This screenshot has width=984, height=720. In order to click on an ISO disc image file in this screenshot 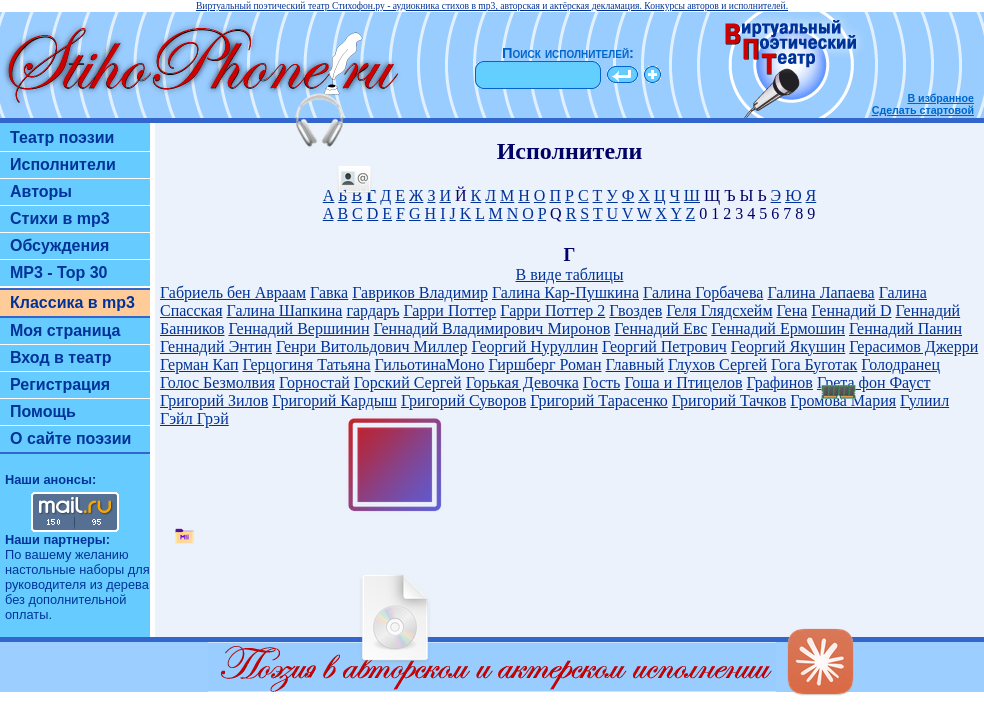, I will do `click(395, 619)`.